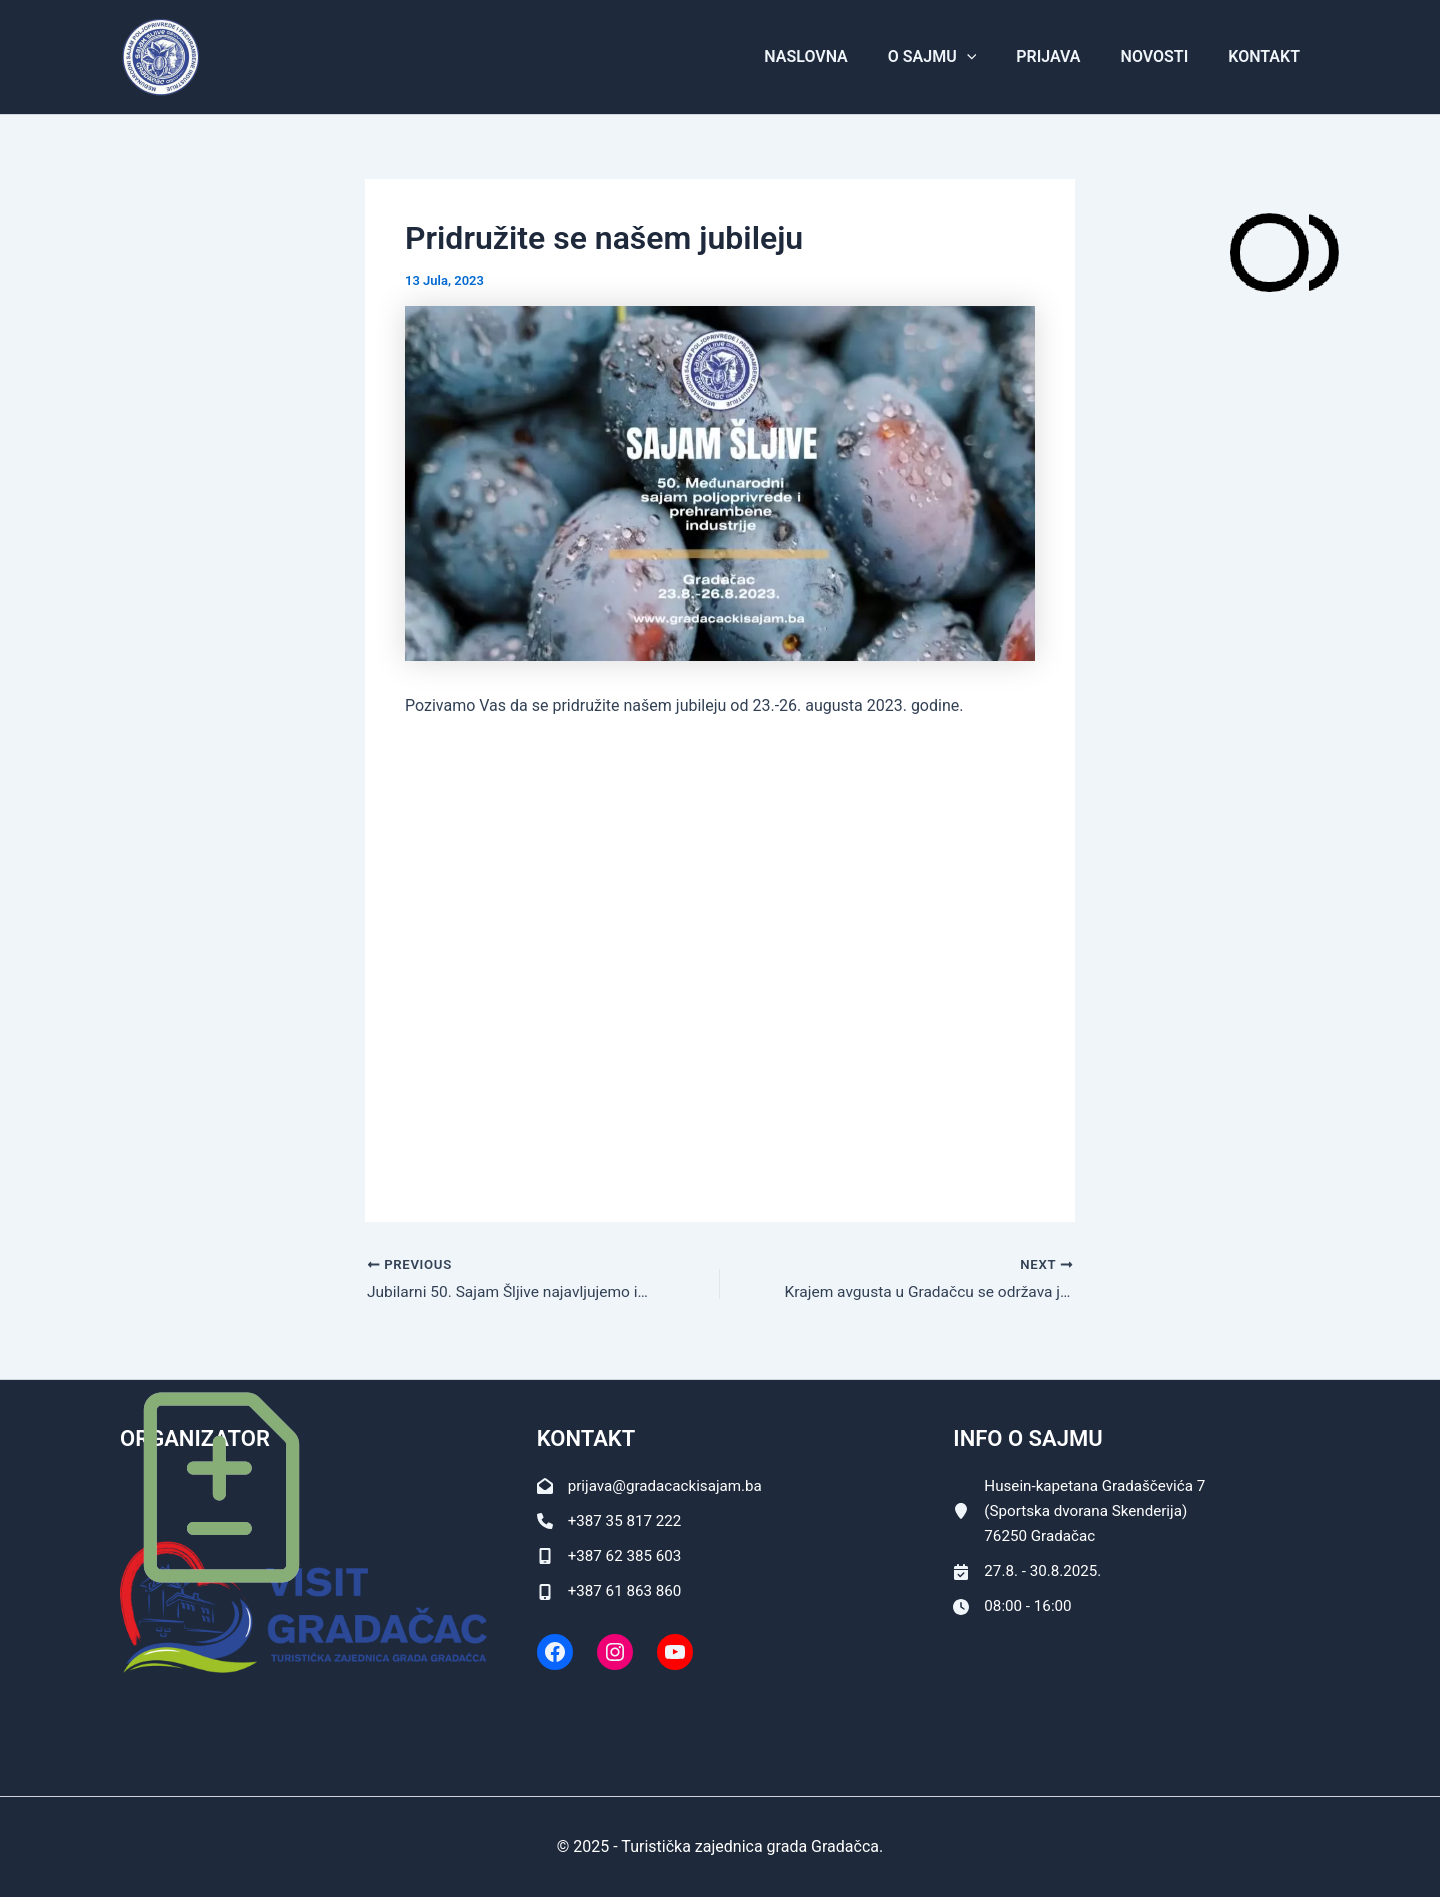 The height and width of the screenshot is (1897, 1440). I want to click on indicates active recording or live streaming status, so click(1284, 252).